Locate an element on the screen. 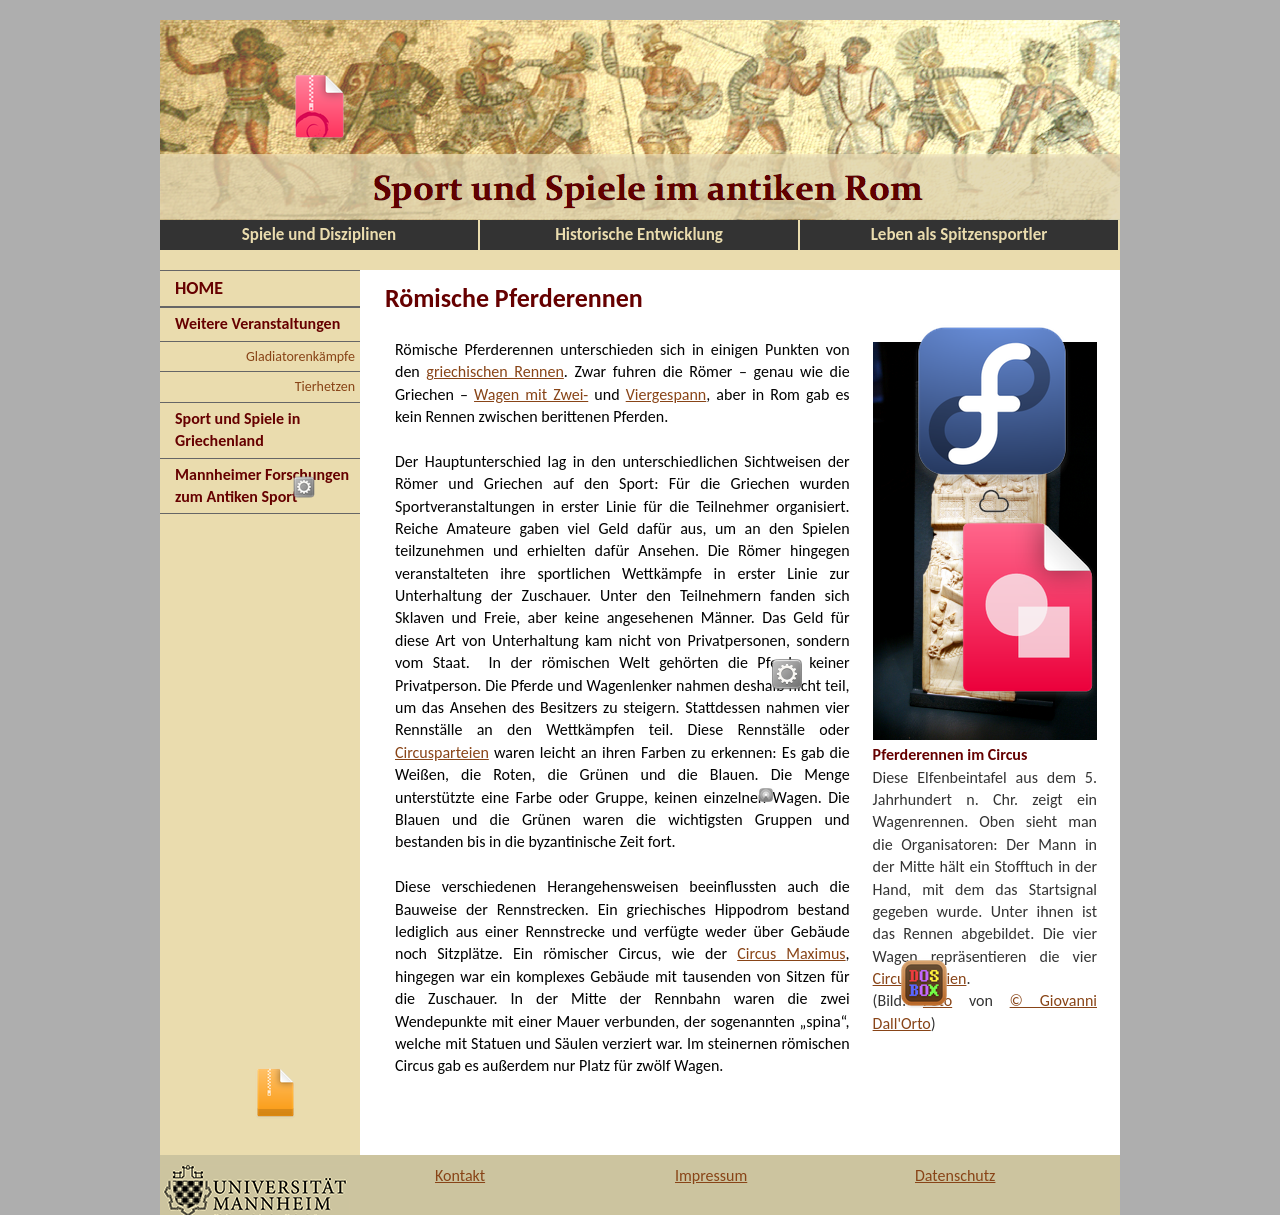  open the fedora linux application is located at coordinates (992, 401).